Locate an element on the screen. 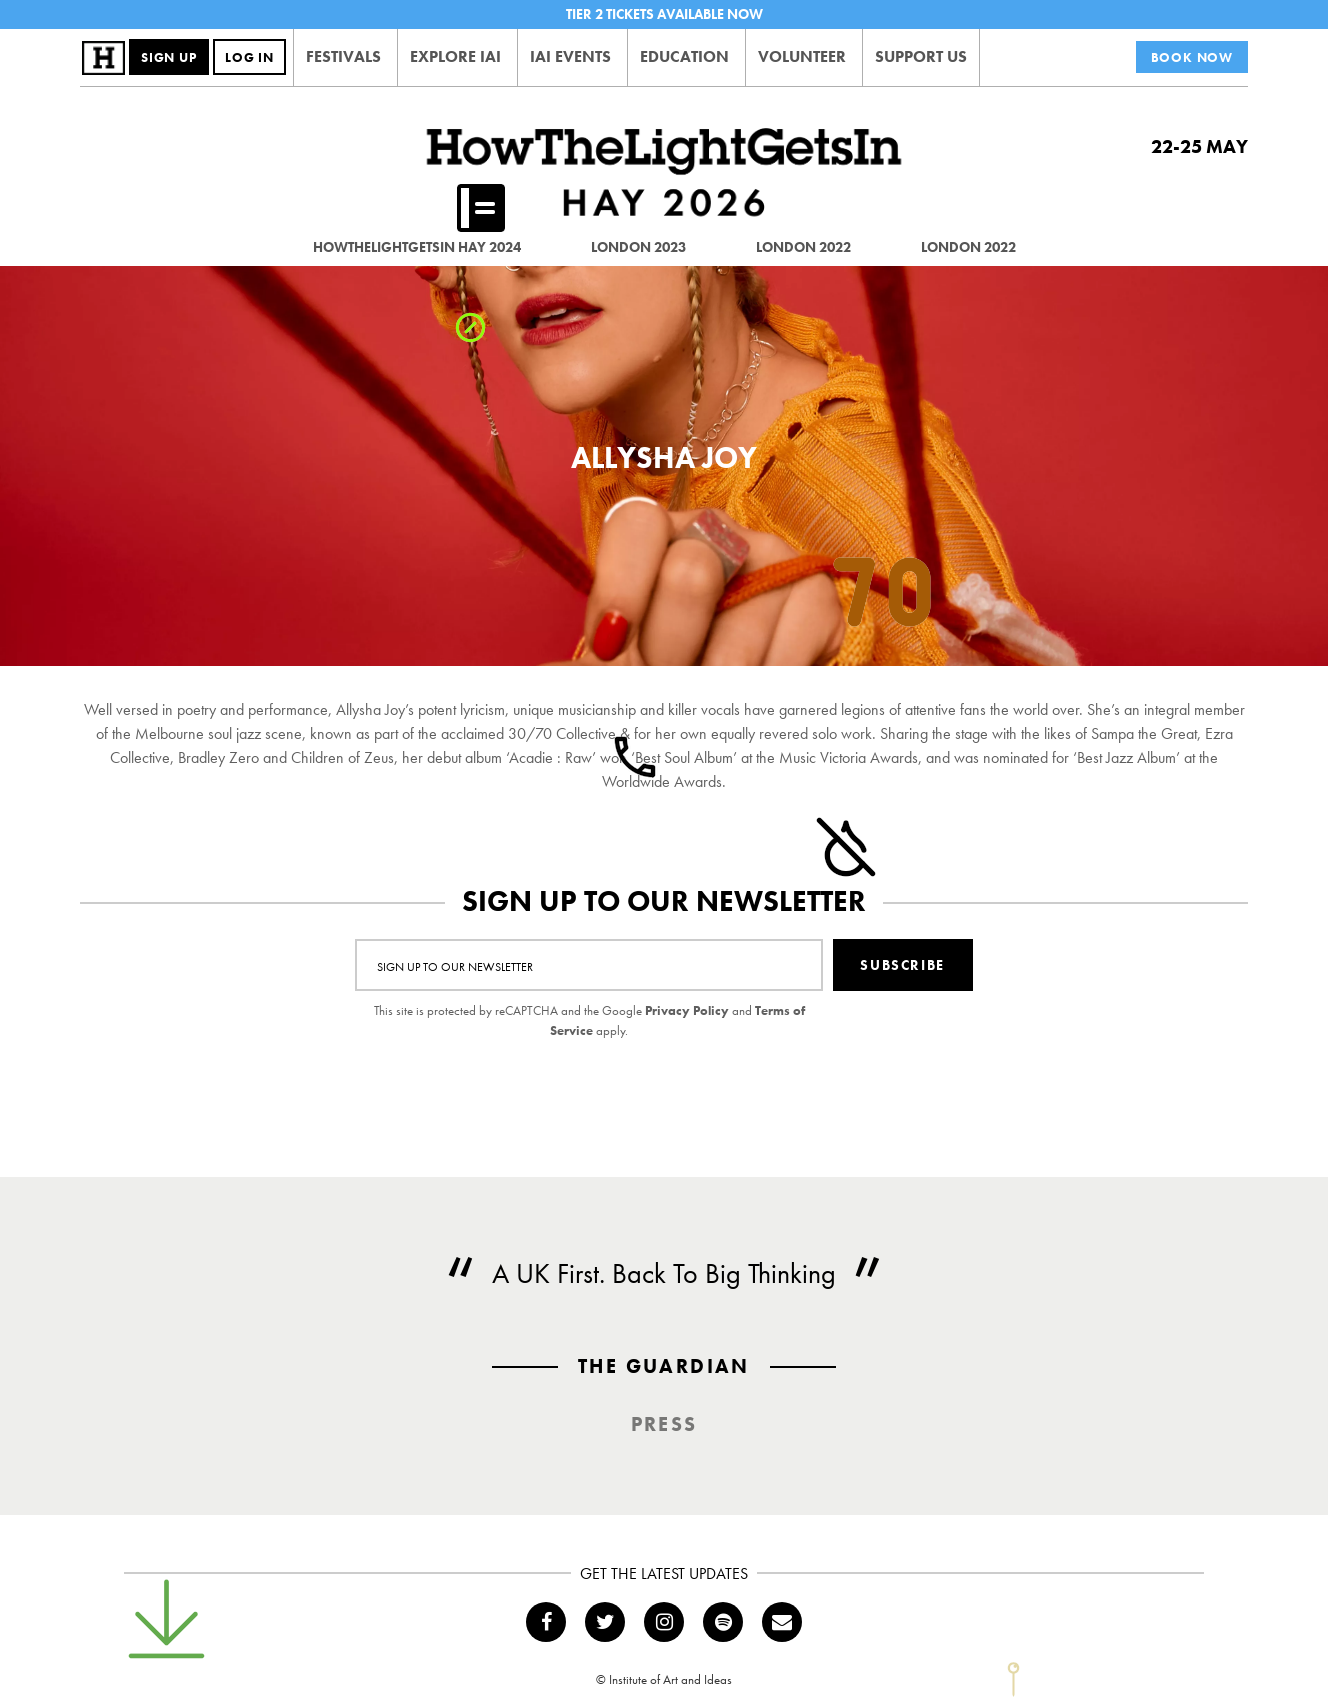 This screenshot has width=1328, height=1702. indicates a count or quantity of 70 is located at coordinates (882, 592).